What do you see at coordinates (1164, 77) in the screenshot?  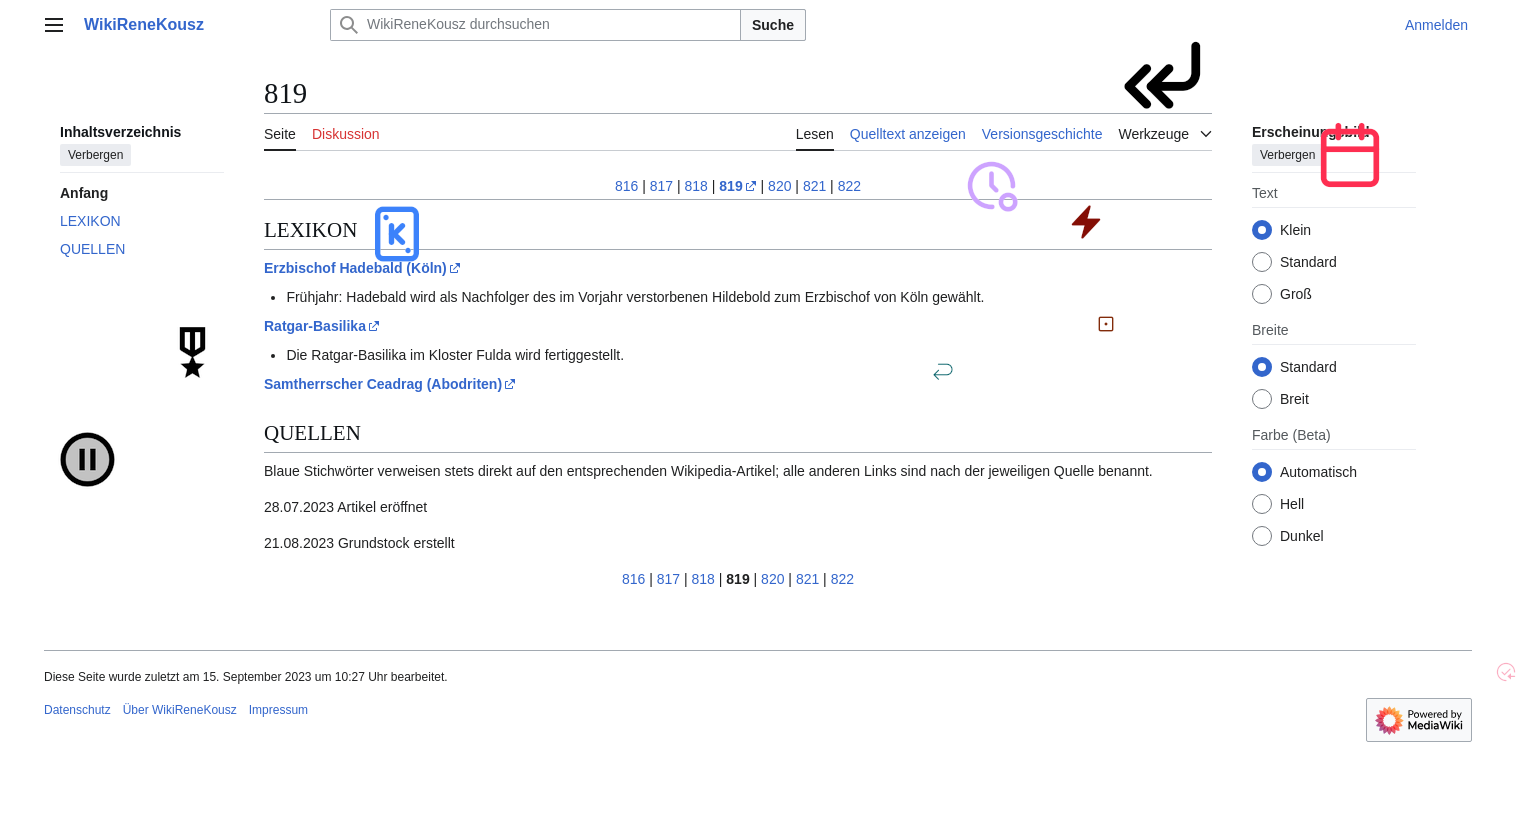 I see `reply all to a message or email` at bounding box center [1164, 77].